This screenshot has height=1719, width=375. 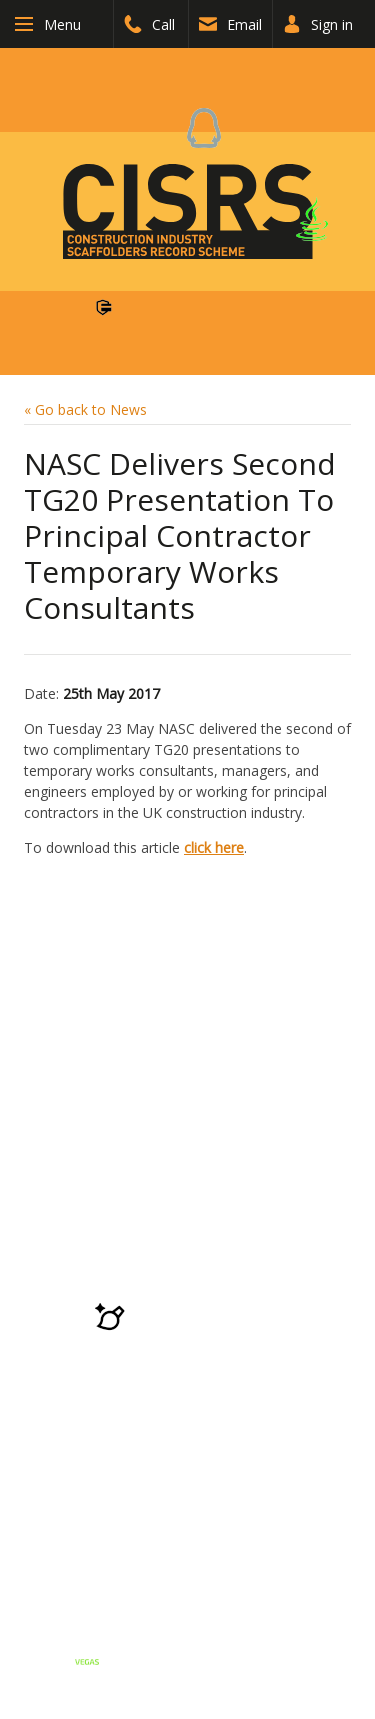 What do you see at coordinates (204, 128) in the screenshot?
I see `open QQ messenger app` at bounding box center [204, 128].